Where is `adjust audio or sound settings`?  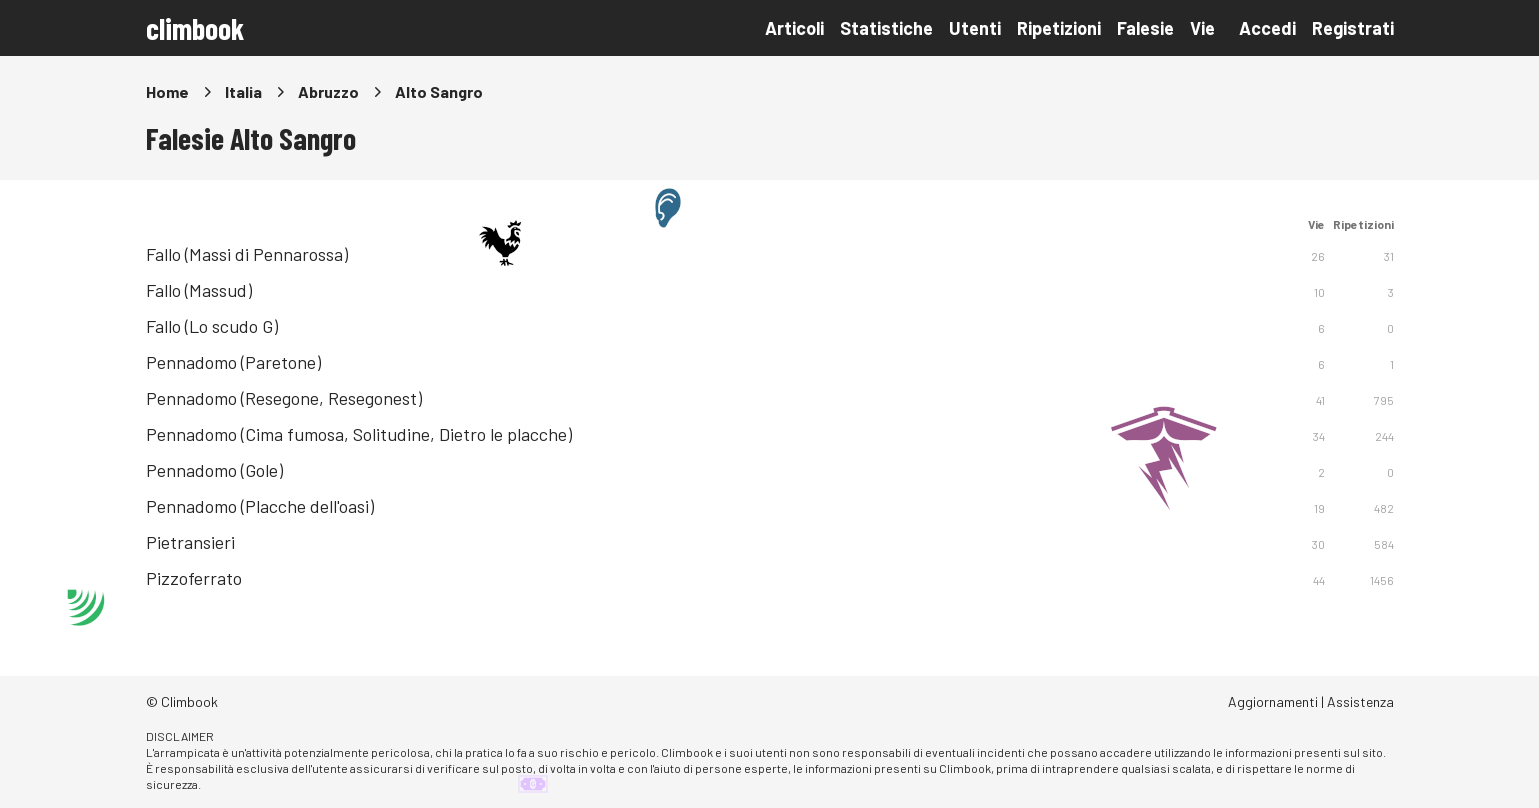
adjust audio or sound settings is located at coordinates (668, 208).